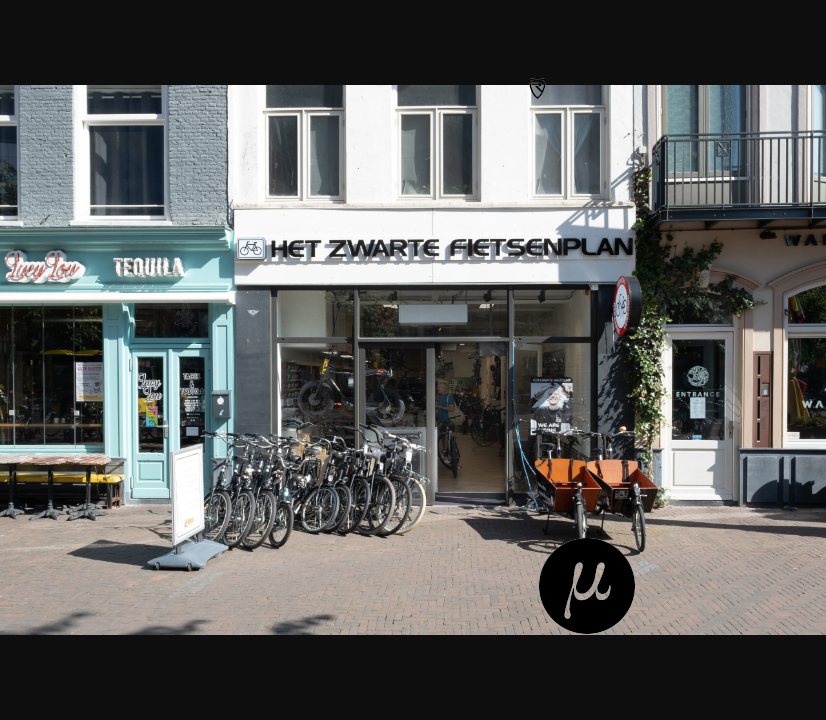 The width and height of the screenshot is (826, 720). I want to click on Rimac Automobili company logo, so click(537, 88).